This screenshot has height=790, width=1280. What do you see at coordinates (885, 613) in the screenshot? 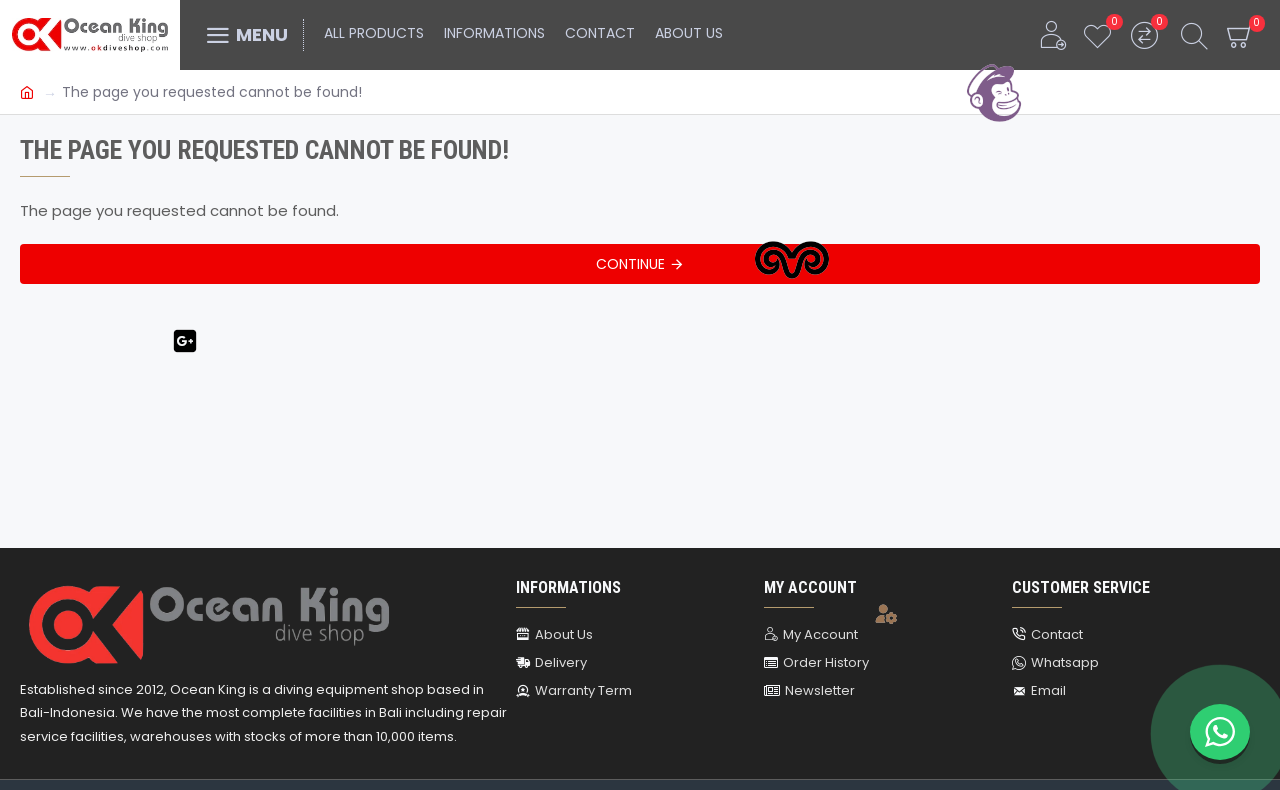
I see `access user settings` at bounding box center [885, 613].